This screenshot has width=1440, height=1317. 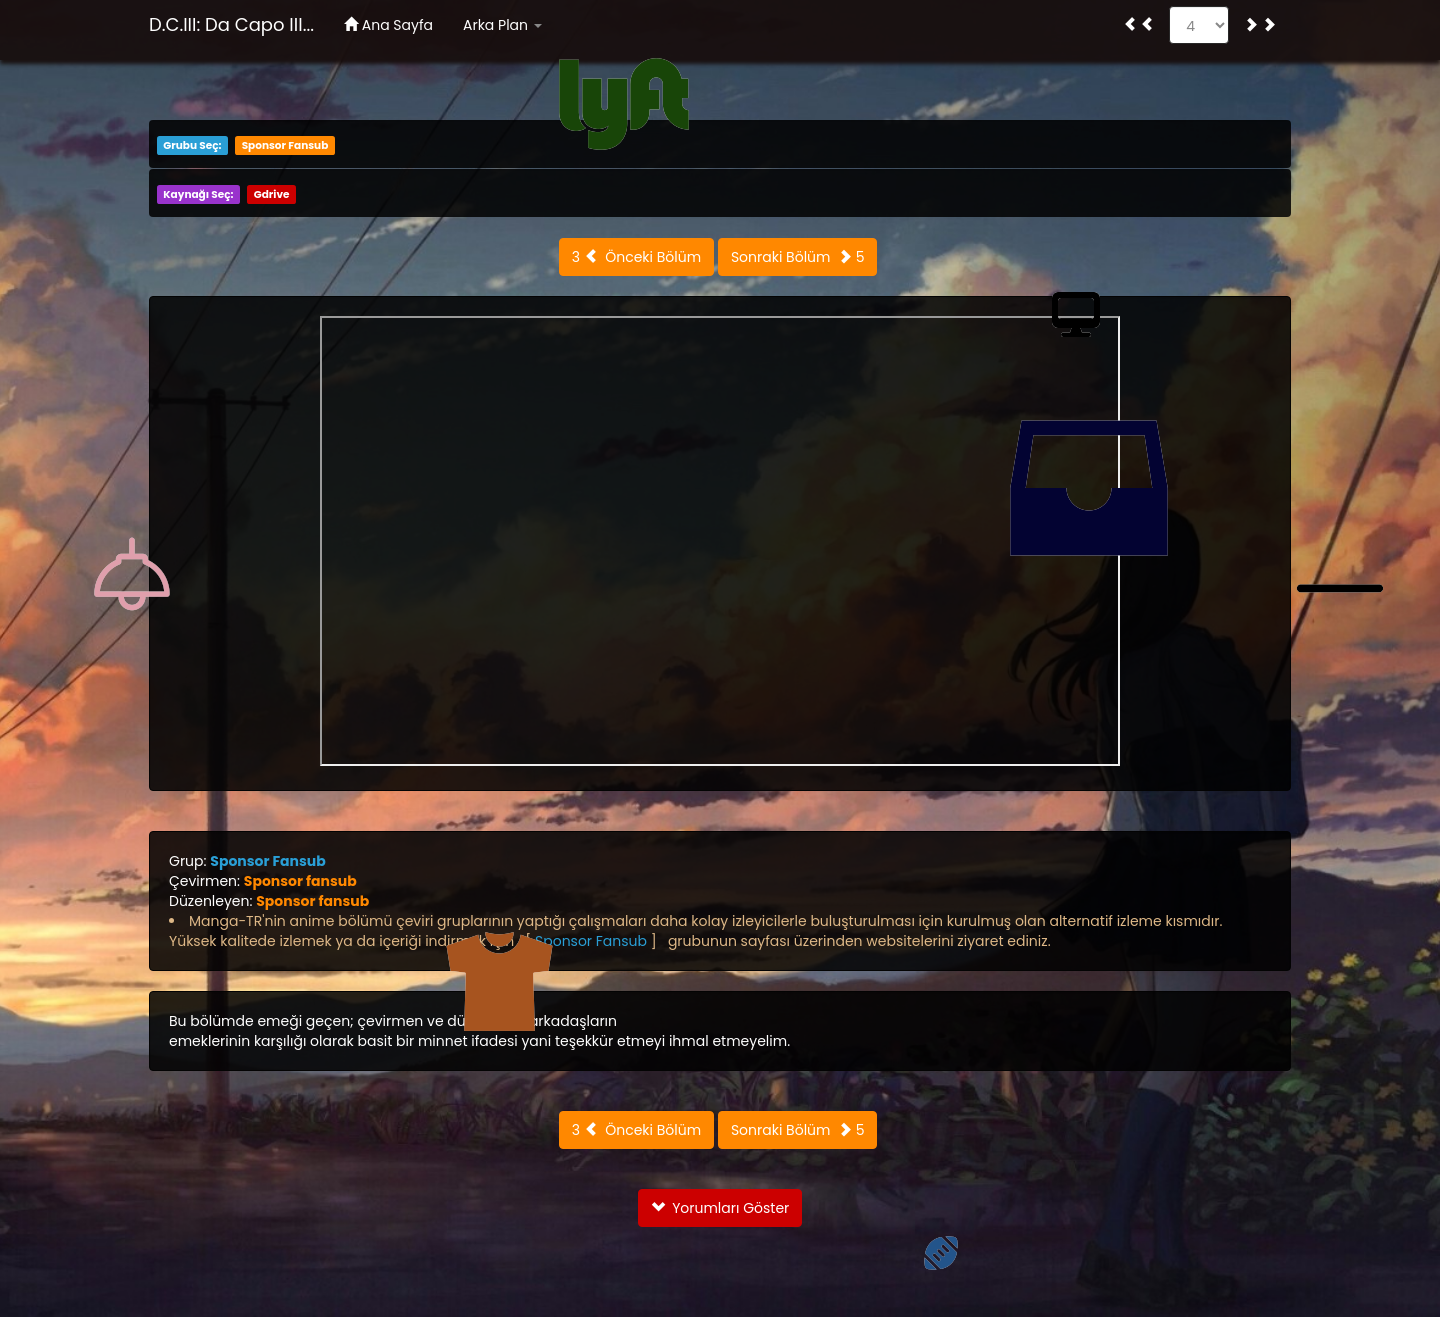 I want to click on minimize the current window, so click(x=1340, y=560).